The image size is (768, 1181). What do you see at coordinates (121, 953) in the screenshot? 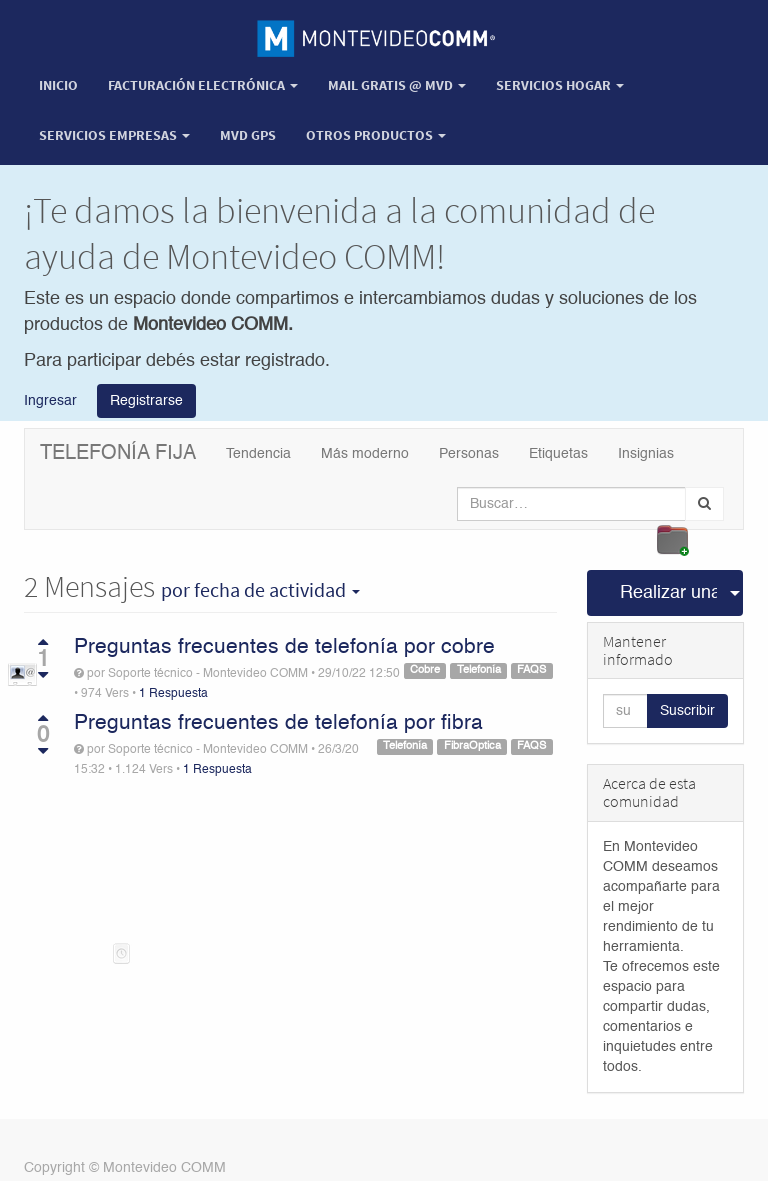
I see `image is currently loading` at bounding box center [121, 953].